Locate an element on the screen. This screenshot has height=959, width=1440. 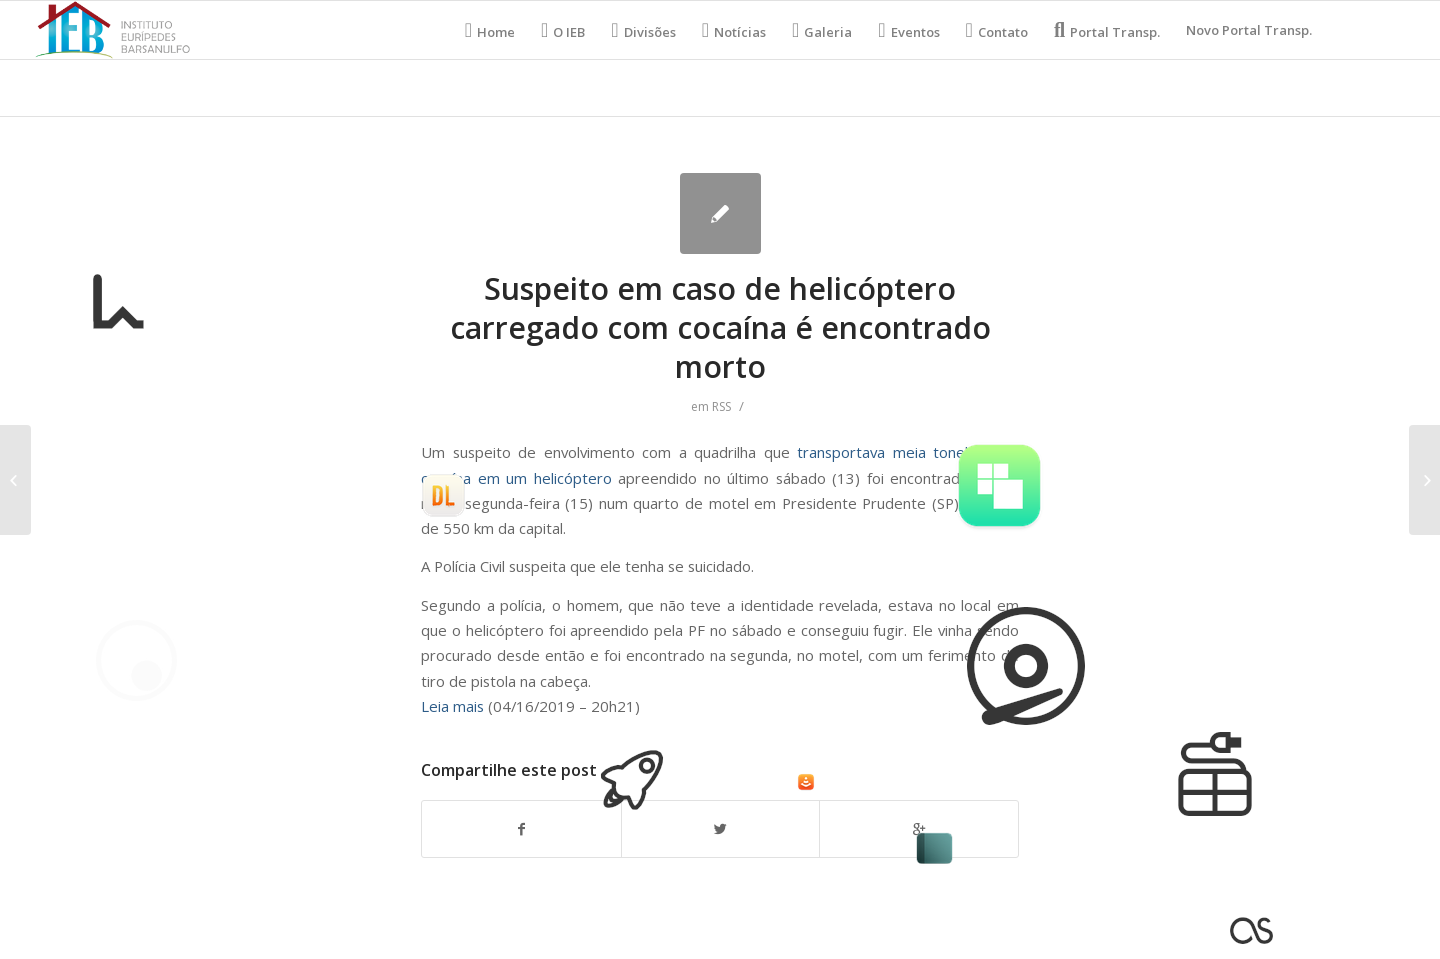
quassel IRC client is currently inactive or disconnected is located at coordinates (136, 660).